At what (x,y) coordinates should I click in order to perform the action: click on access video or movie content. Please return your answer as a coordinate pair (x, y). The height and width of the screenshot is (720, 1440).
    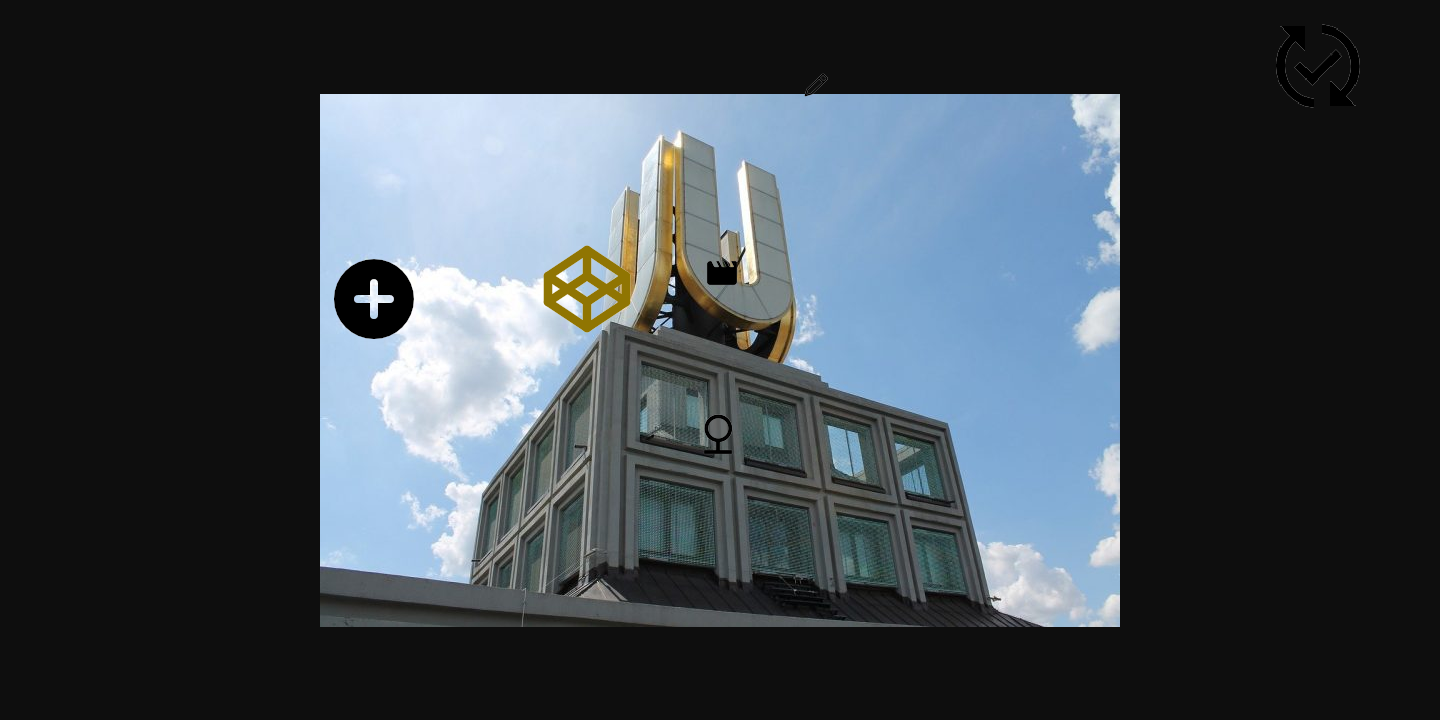
    Looking at the image, I should click on (722, 273).